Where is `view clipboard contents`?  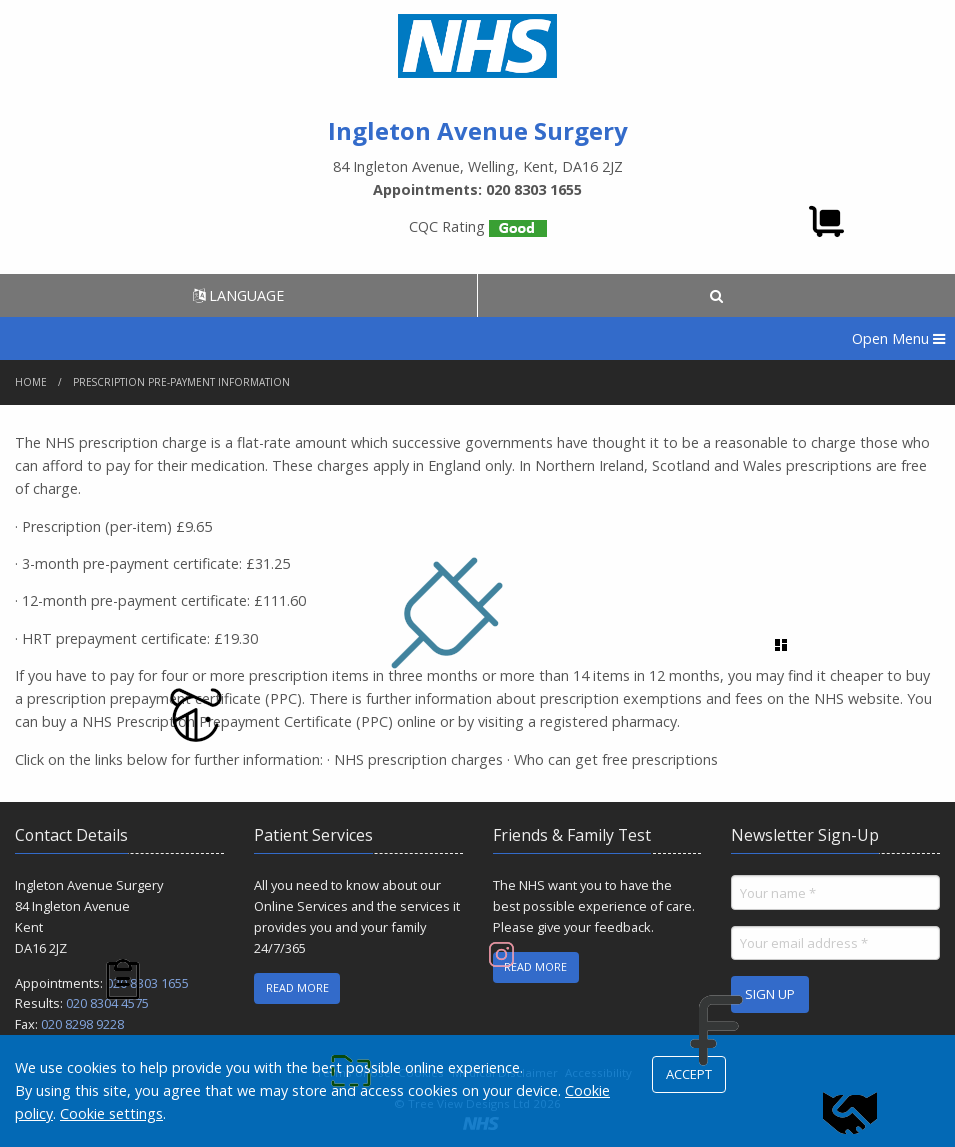
view clipboard contents is located at coordinates (123, 980).